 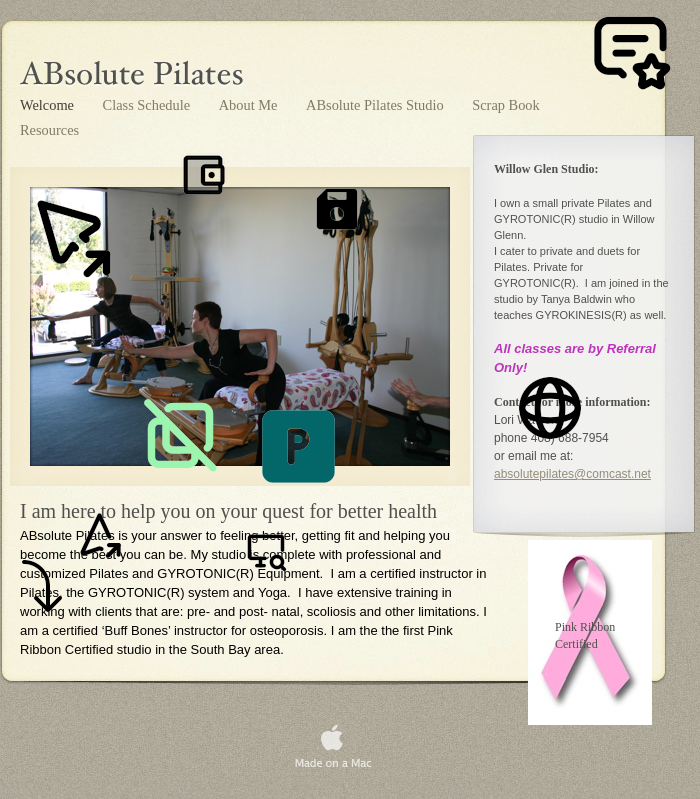 I want to click on search files on desktop computer, so click(x=266, y=551).